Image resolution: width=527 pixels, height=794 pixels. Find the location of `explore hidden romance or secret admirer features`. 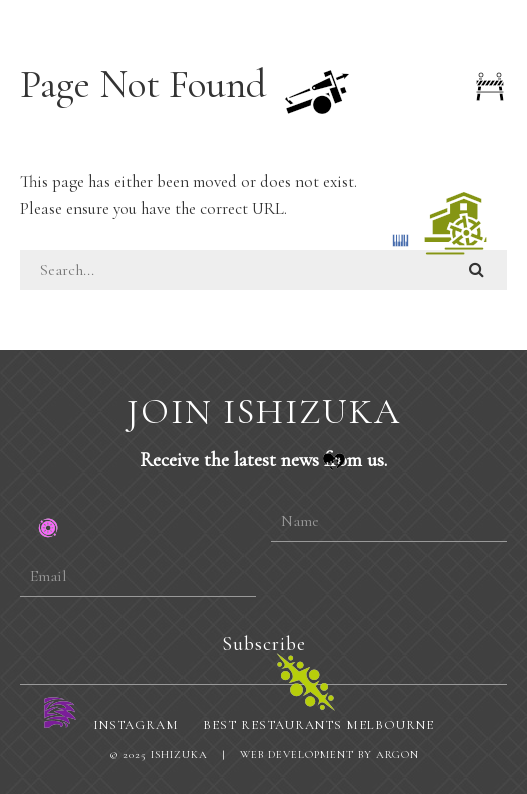

explore hidden romance or secret admirer features is located at coordinates (334, 463).